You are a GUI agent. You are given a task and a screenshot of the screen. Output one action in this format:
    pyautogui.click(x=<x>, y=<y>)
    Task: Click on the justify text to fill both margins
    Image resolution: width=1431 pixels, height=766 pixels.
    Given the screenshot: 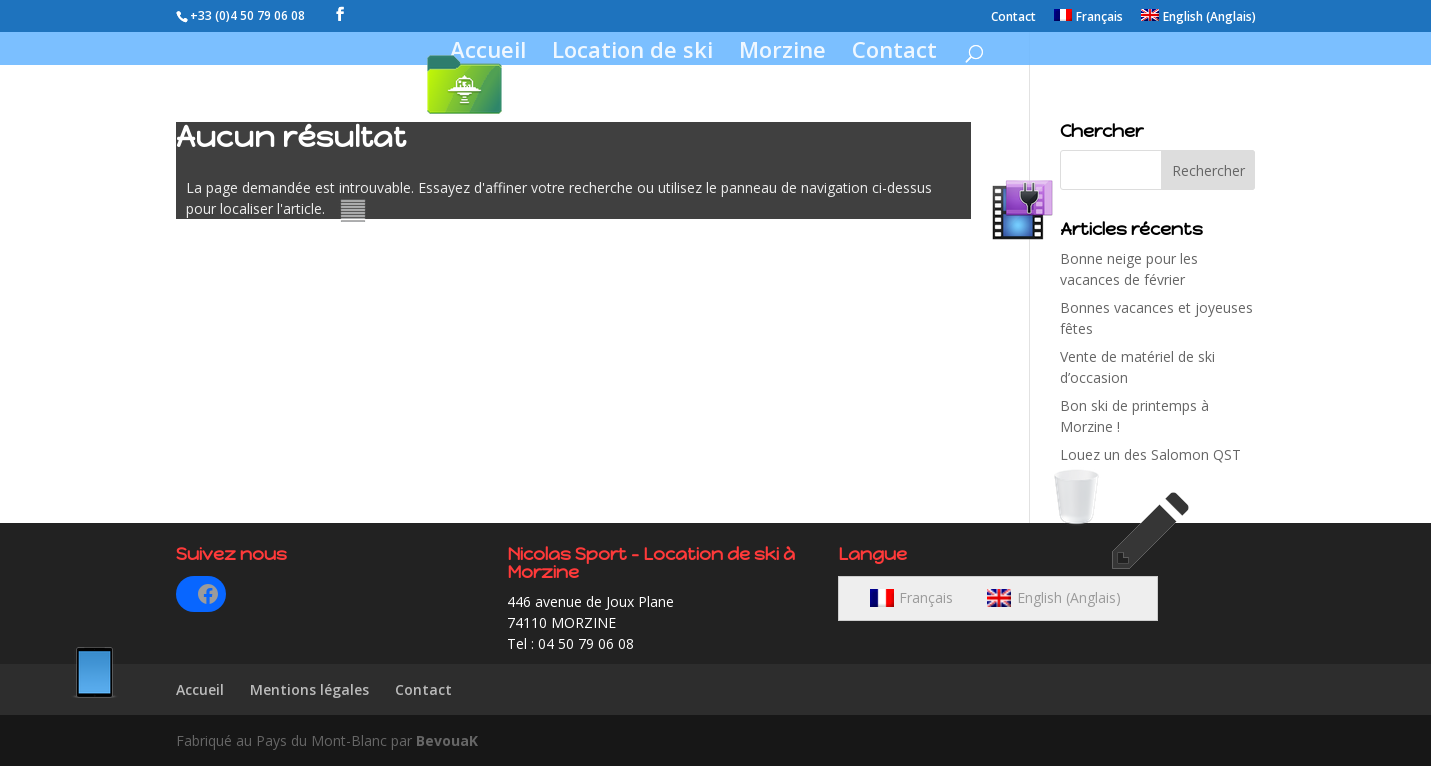 What is the action you would take?
    pyautogui.click(x=353, y=211)
    